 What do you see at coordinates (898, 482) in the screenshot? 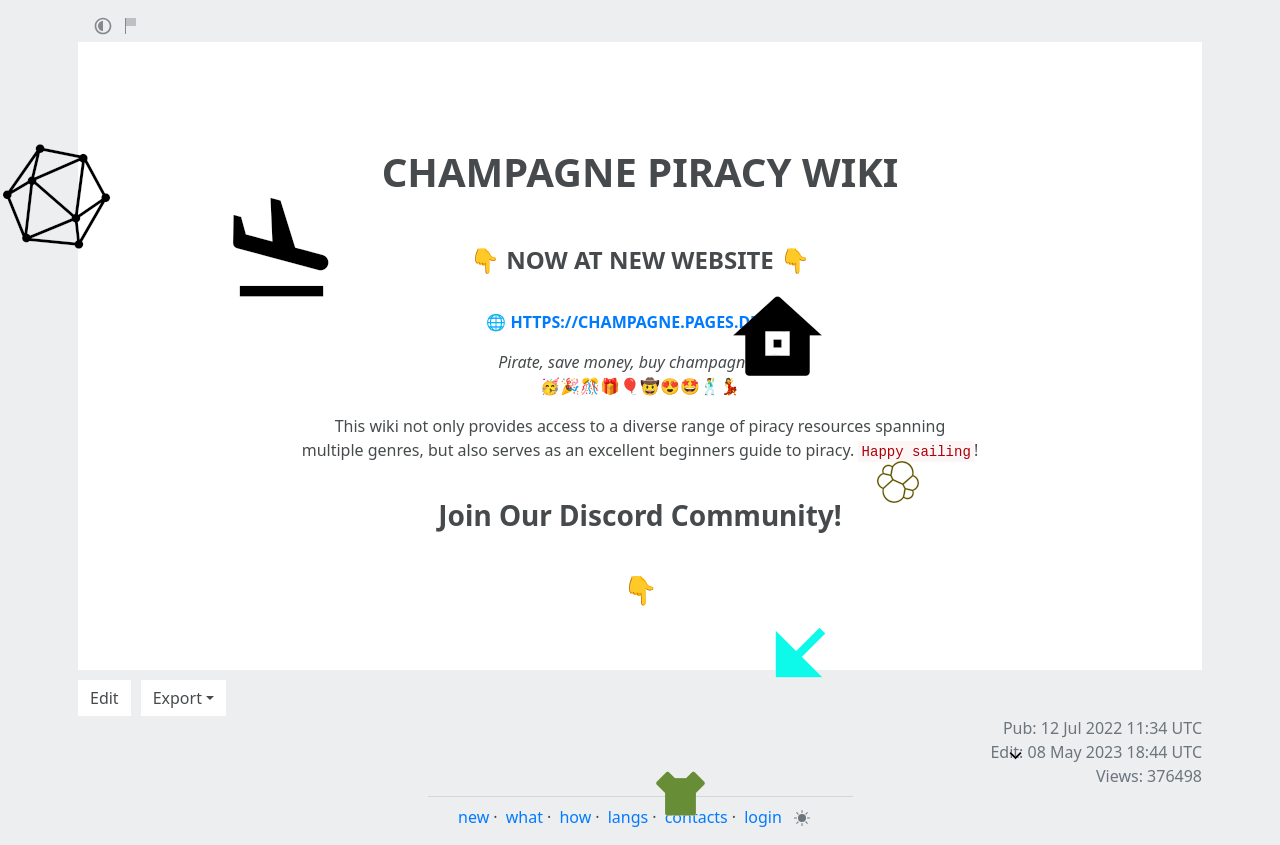
I see `elastic company logo` at bounding box center [898, 482].